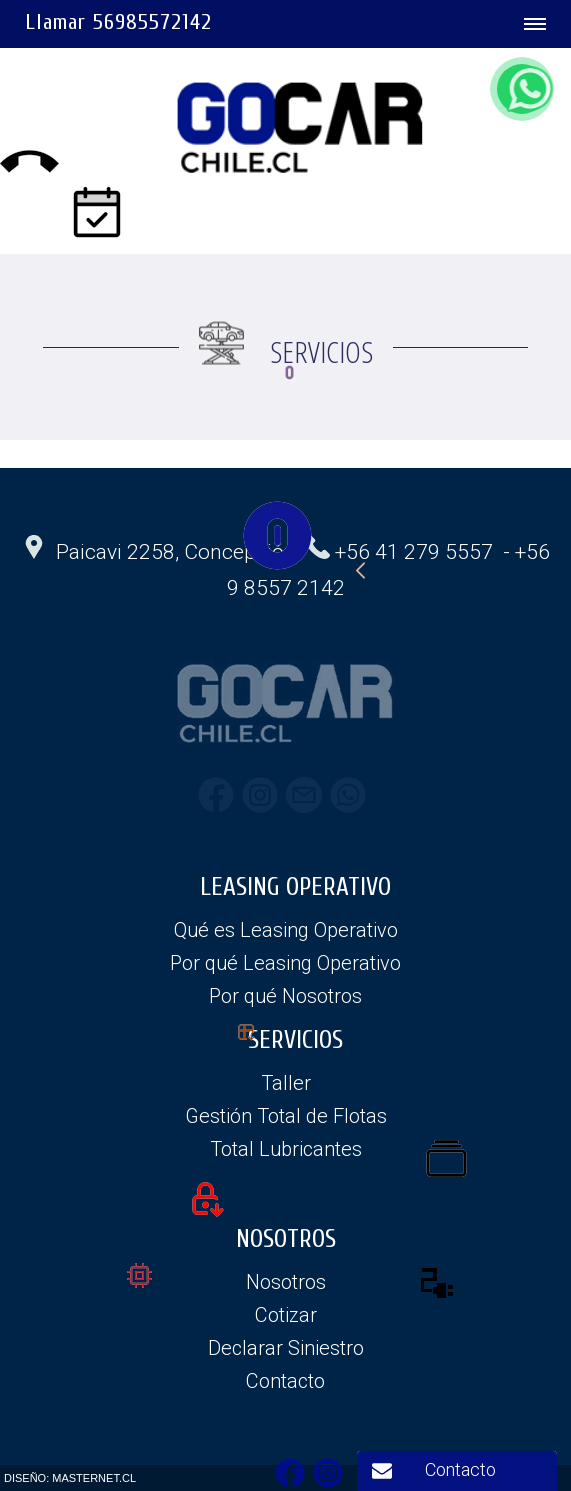 This screenshot has height=1491, width=571. What do you see at coordinates (29, 162) in the screenshot?
I see `end the current phone call` at bounding box center [29, 162].